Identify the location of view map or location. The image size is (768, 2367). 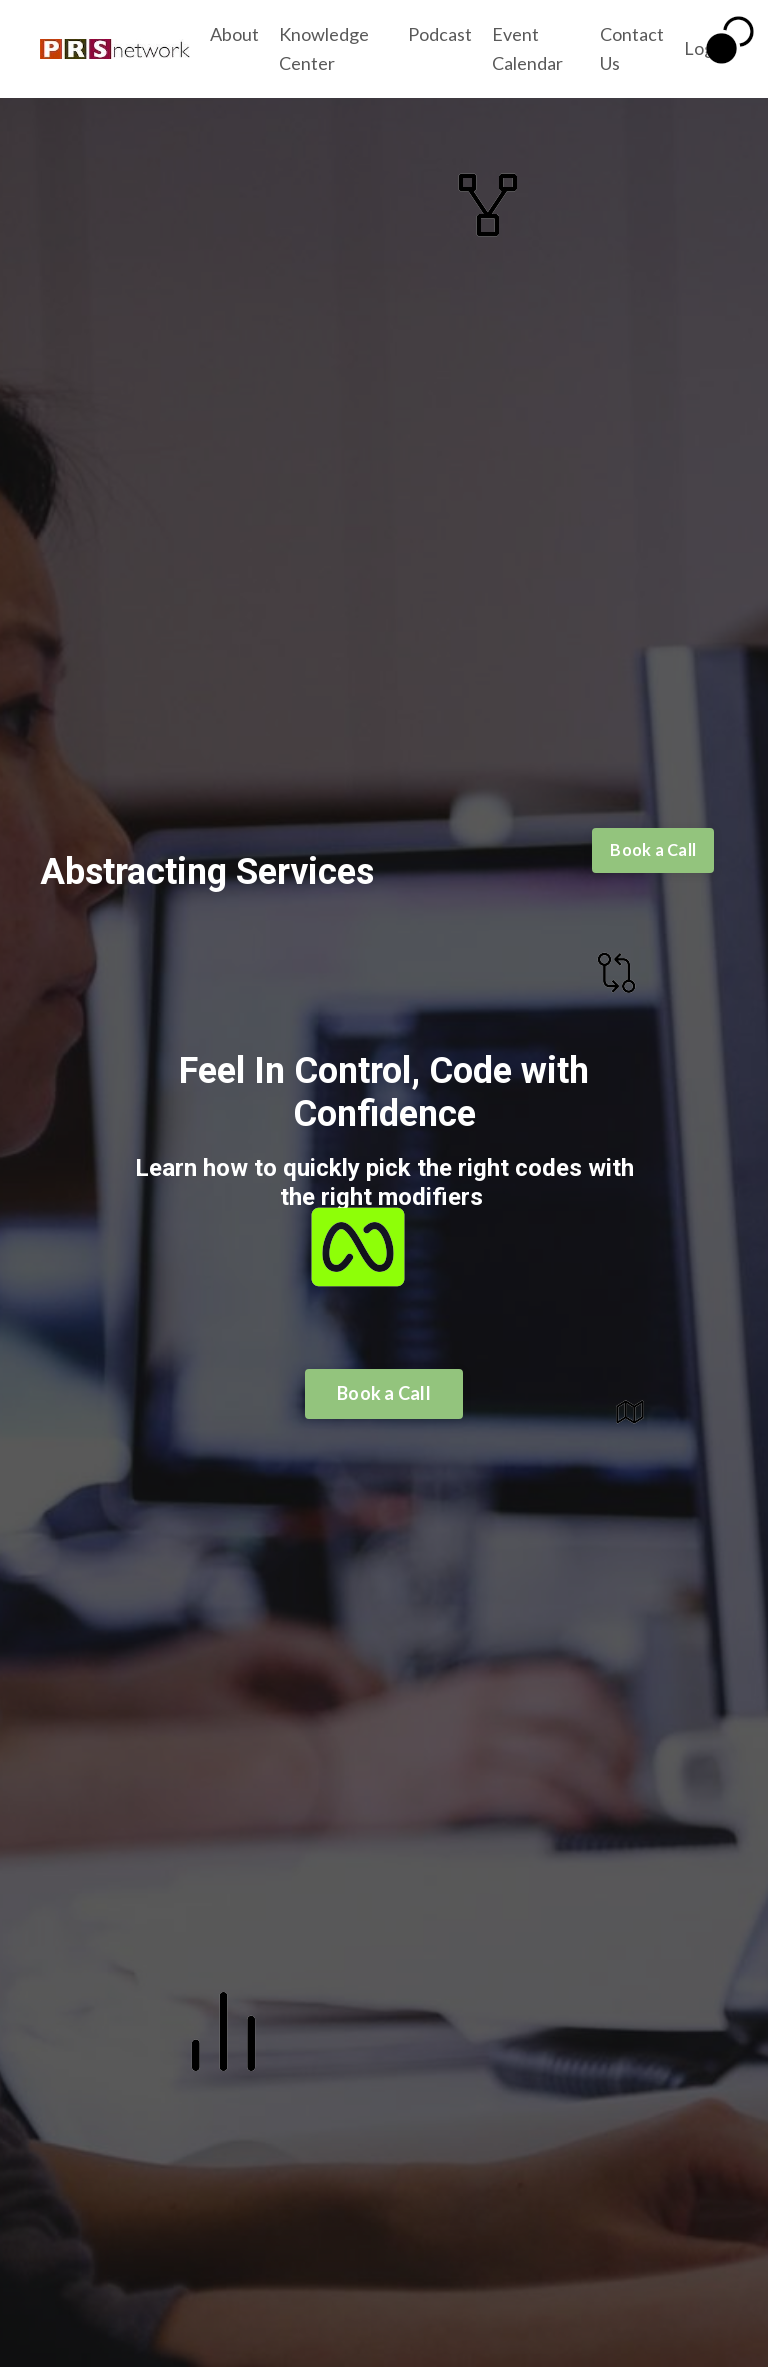
(630, 1412).